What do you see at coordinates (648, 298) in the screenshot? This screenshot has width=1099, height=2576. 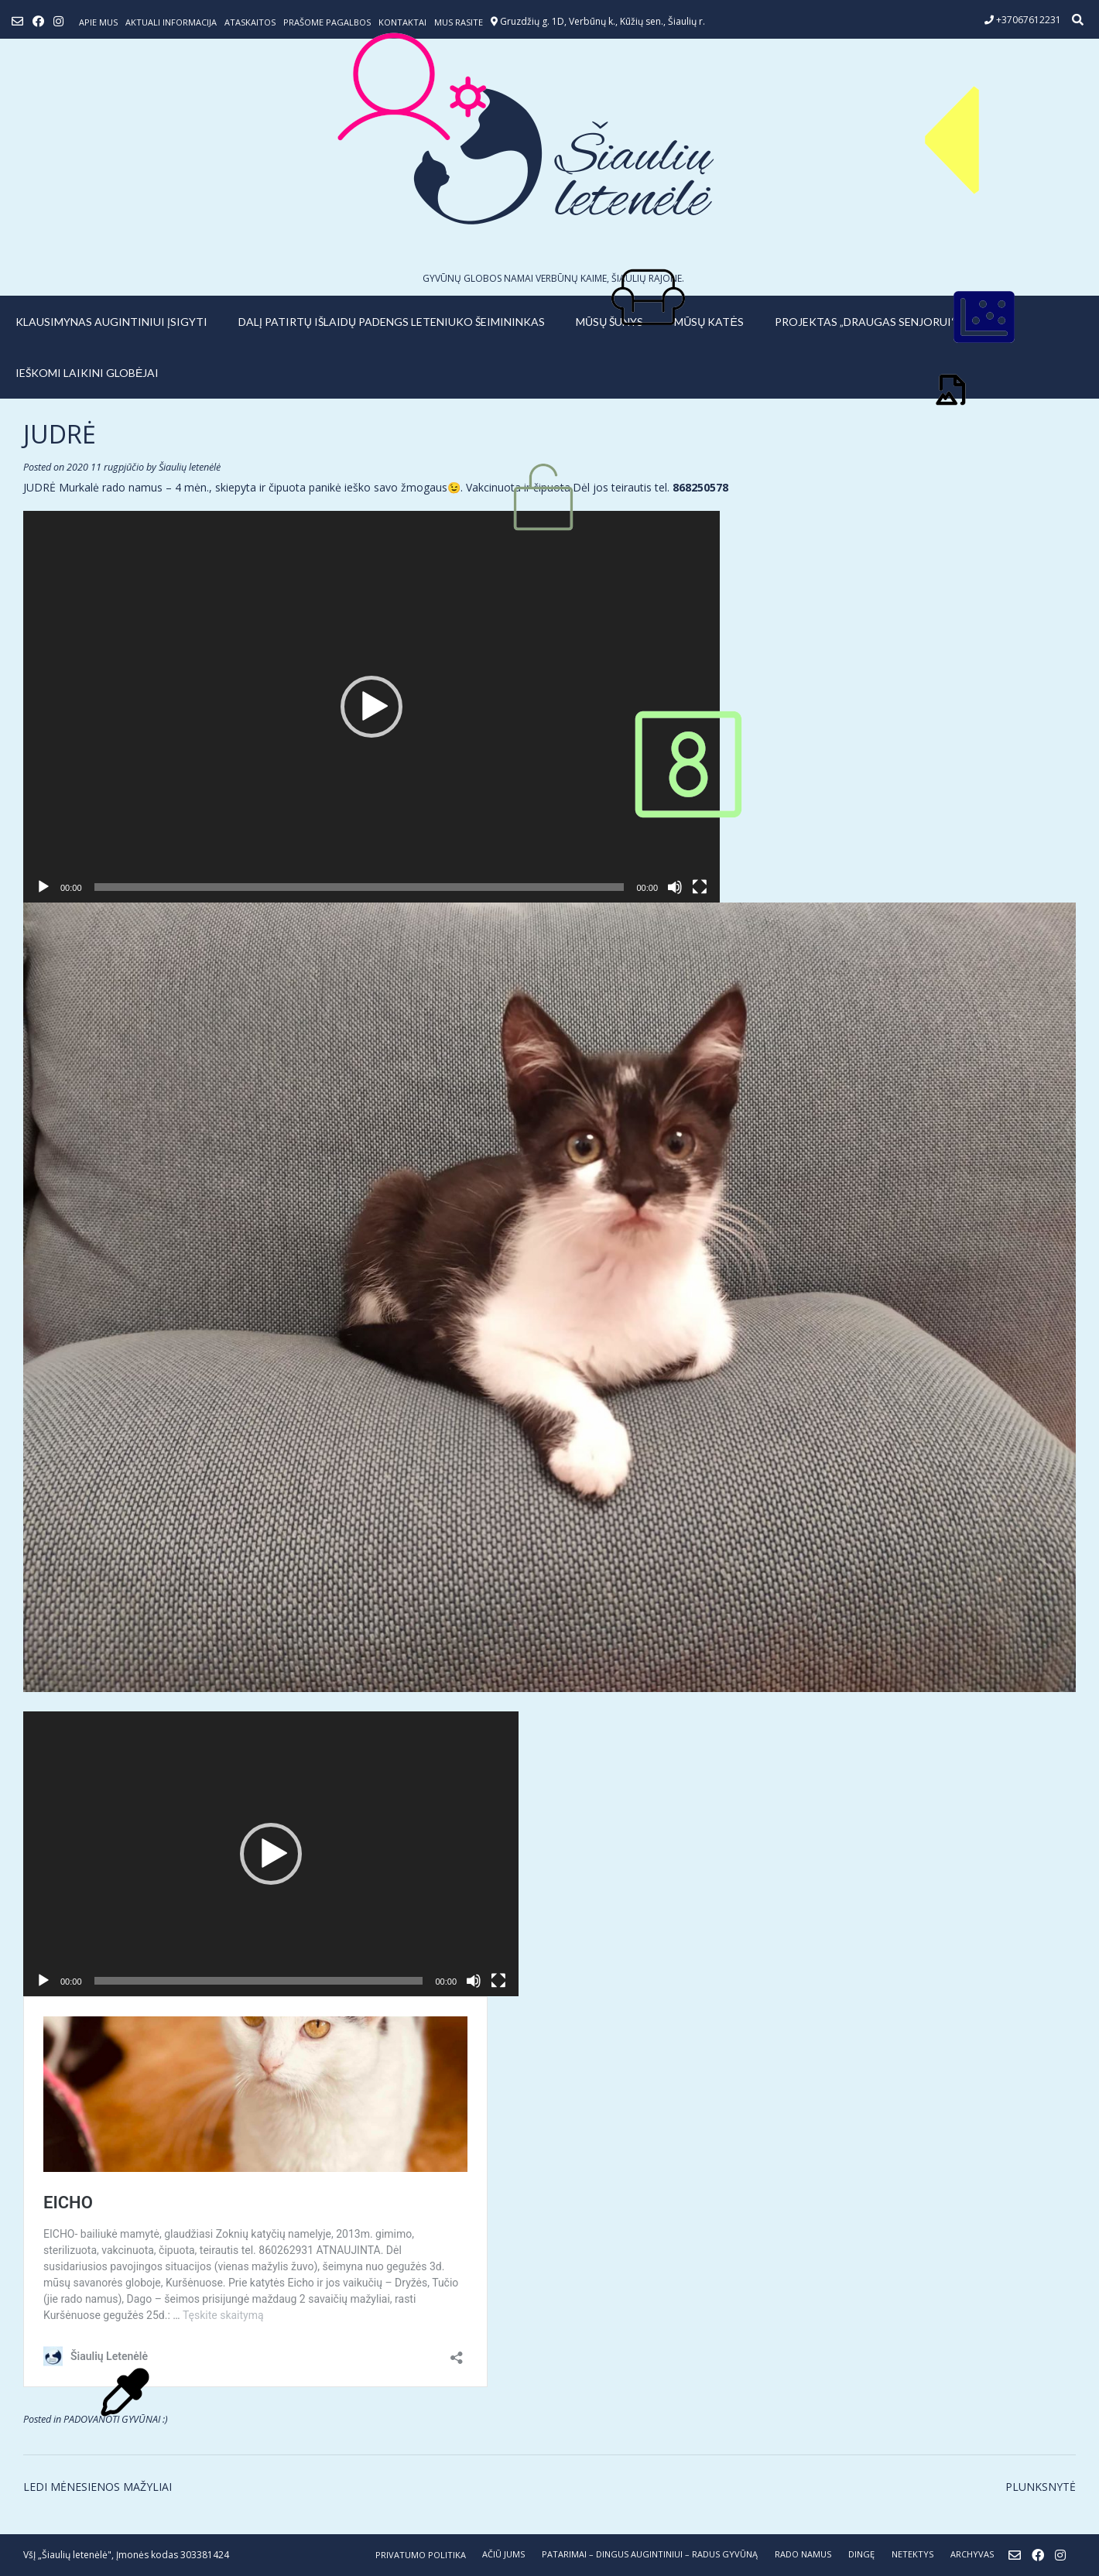 I see `browse furniture or home decor items` at bounding box center [648, 298].